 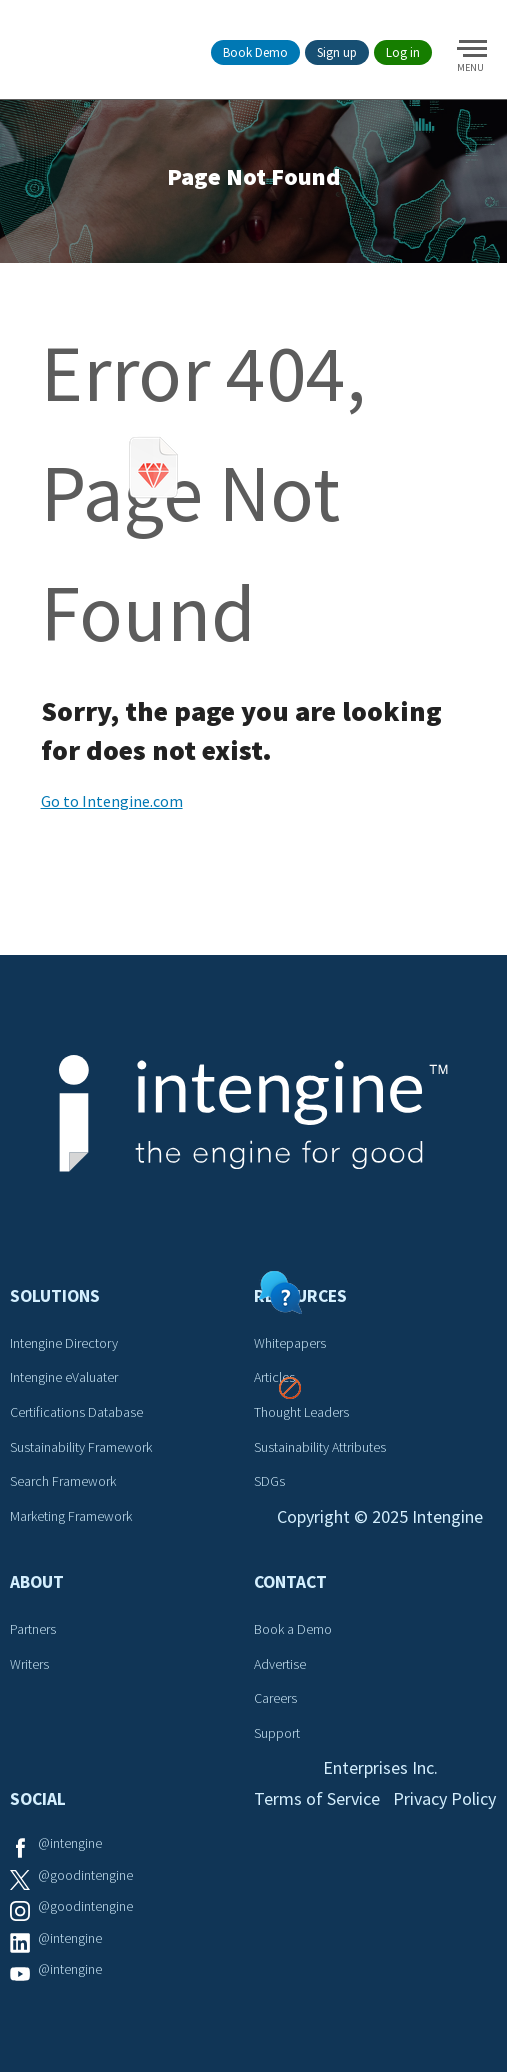 What do you see at coordinates (290, 1388) in the screenshot?
I see `indicates denied or blocked access` at bounding box center [290, 1388].